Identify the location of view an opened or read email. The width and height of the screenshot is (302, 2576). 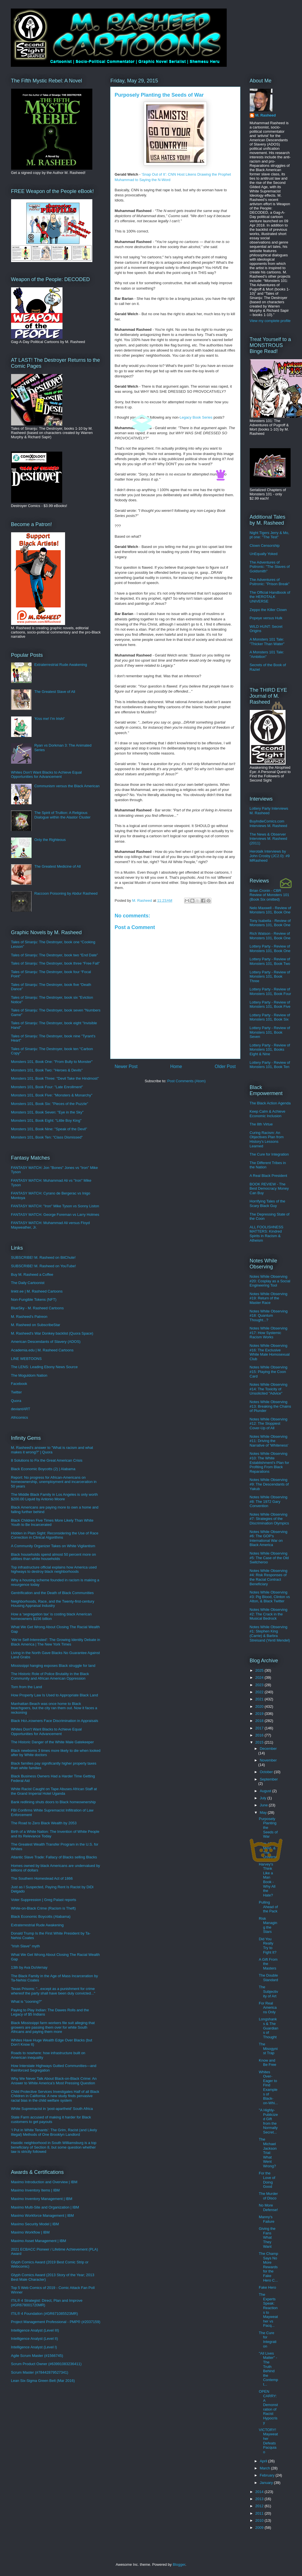
(286, 883).